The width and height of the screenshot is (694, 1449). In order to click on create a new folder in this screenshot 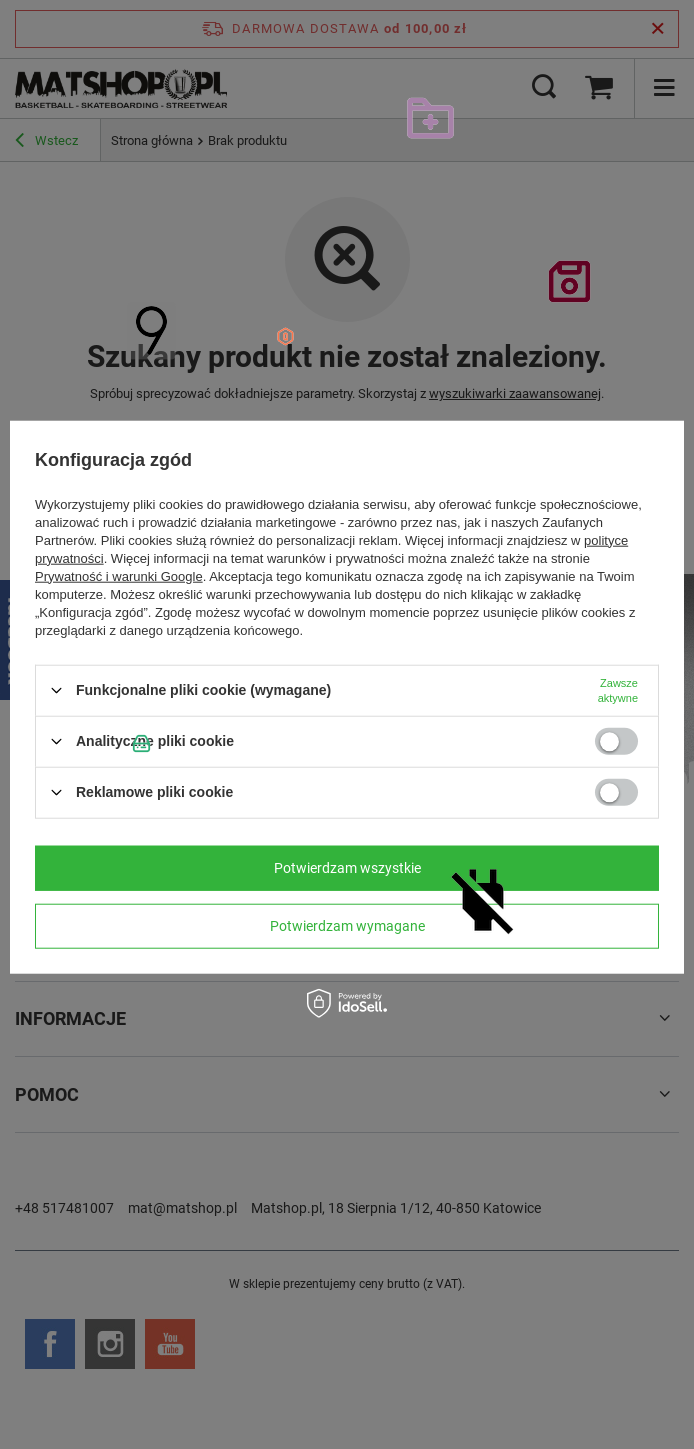, I will do `click(430, 118)`.